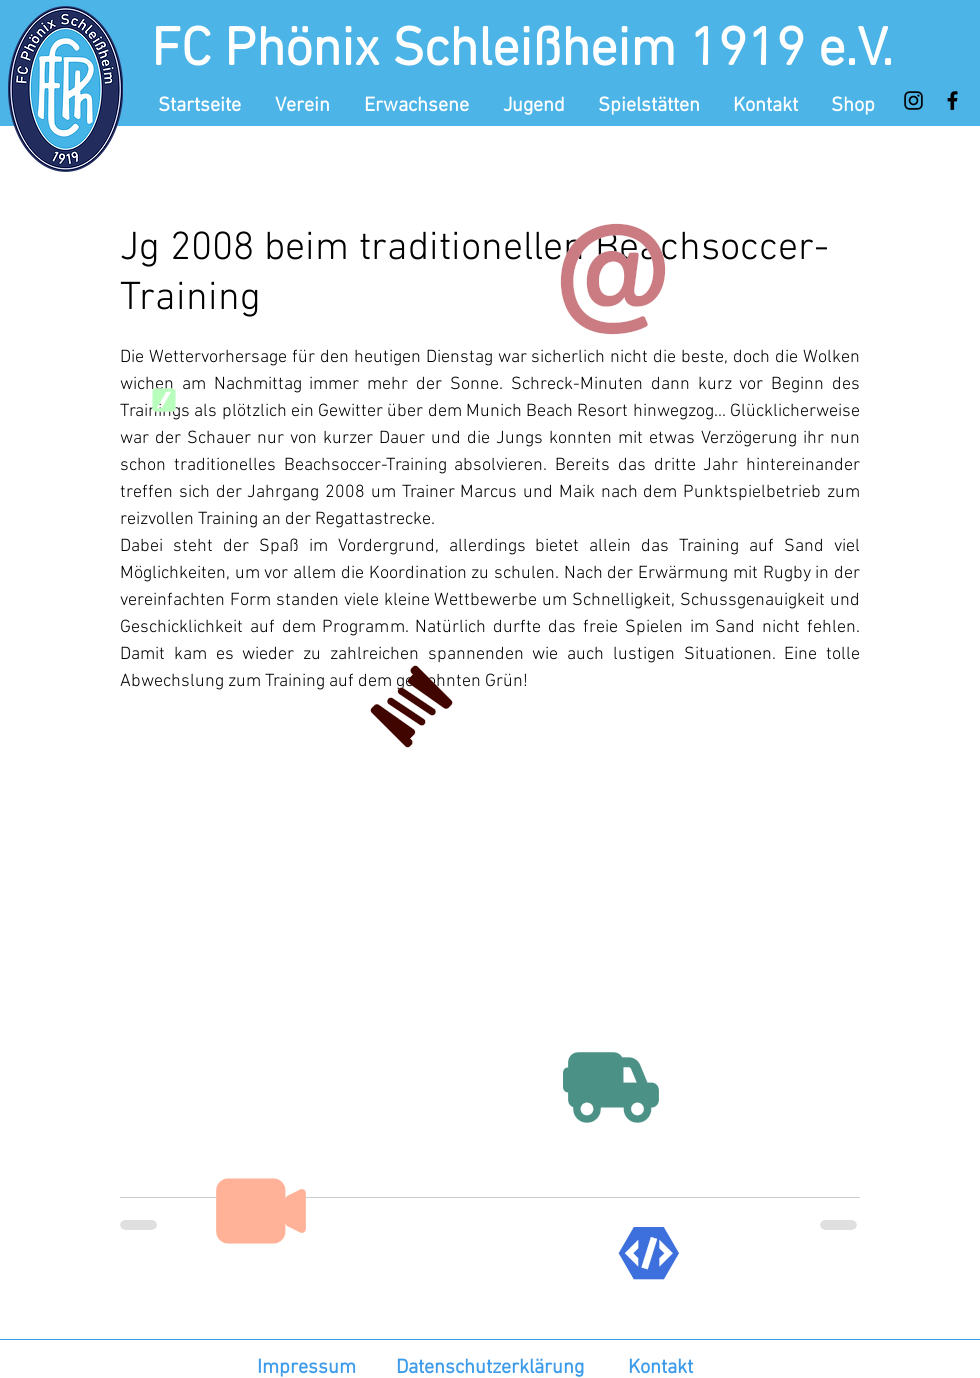 Image resolution: width=980 pixels, height=1378 pixels. What do you see at coordinates (411, 706) in the screenshot?
I see `open or view a thread` at bounding box center [411, 706].